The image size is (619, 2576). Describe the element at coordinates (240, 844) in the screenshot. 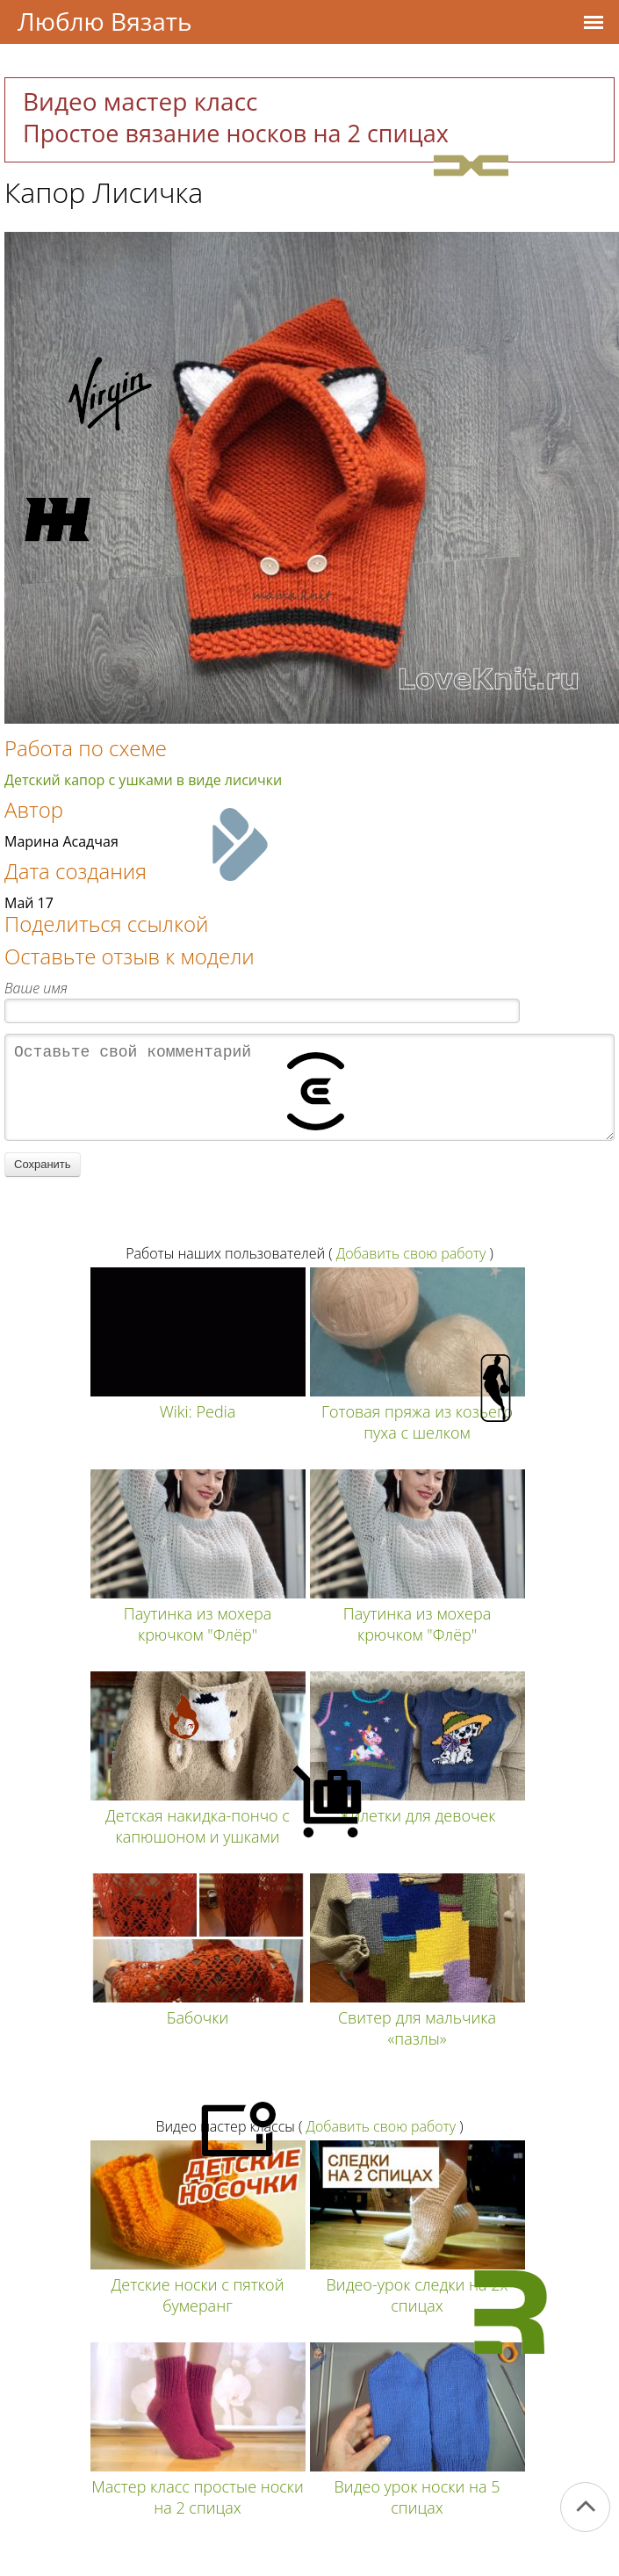

I see `apache doris database logo` at that location.